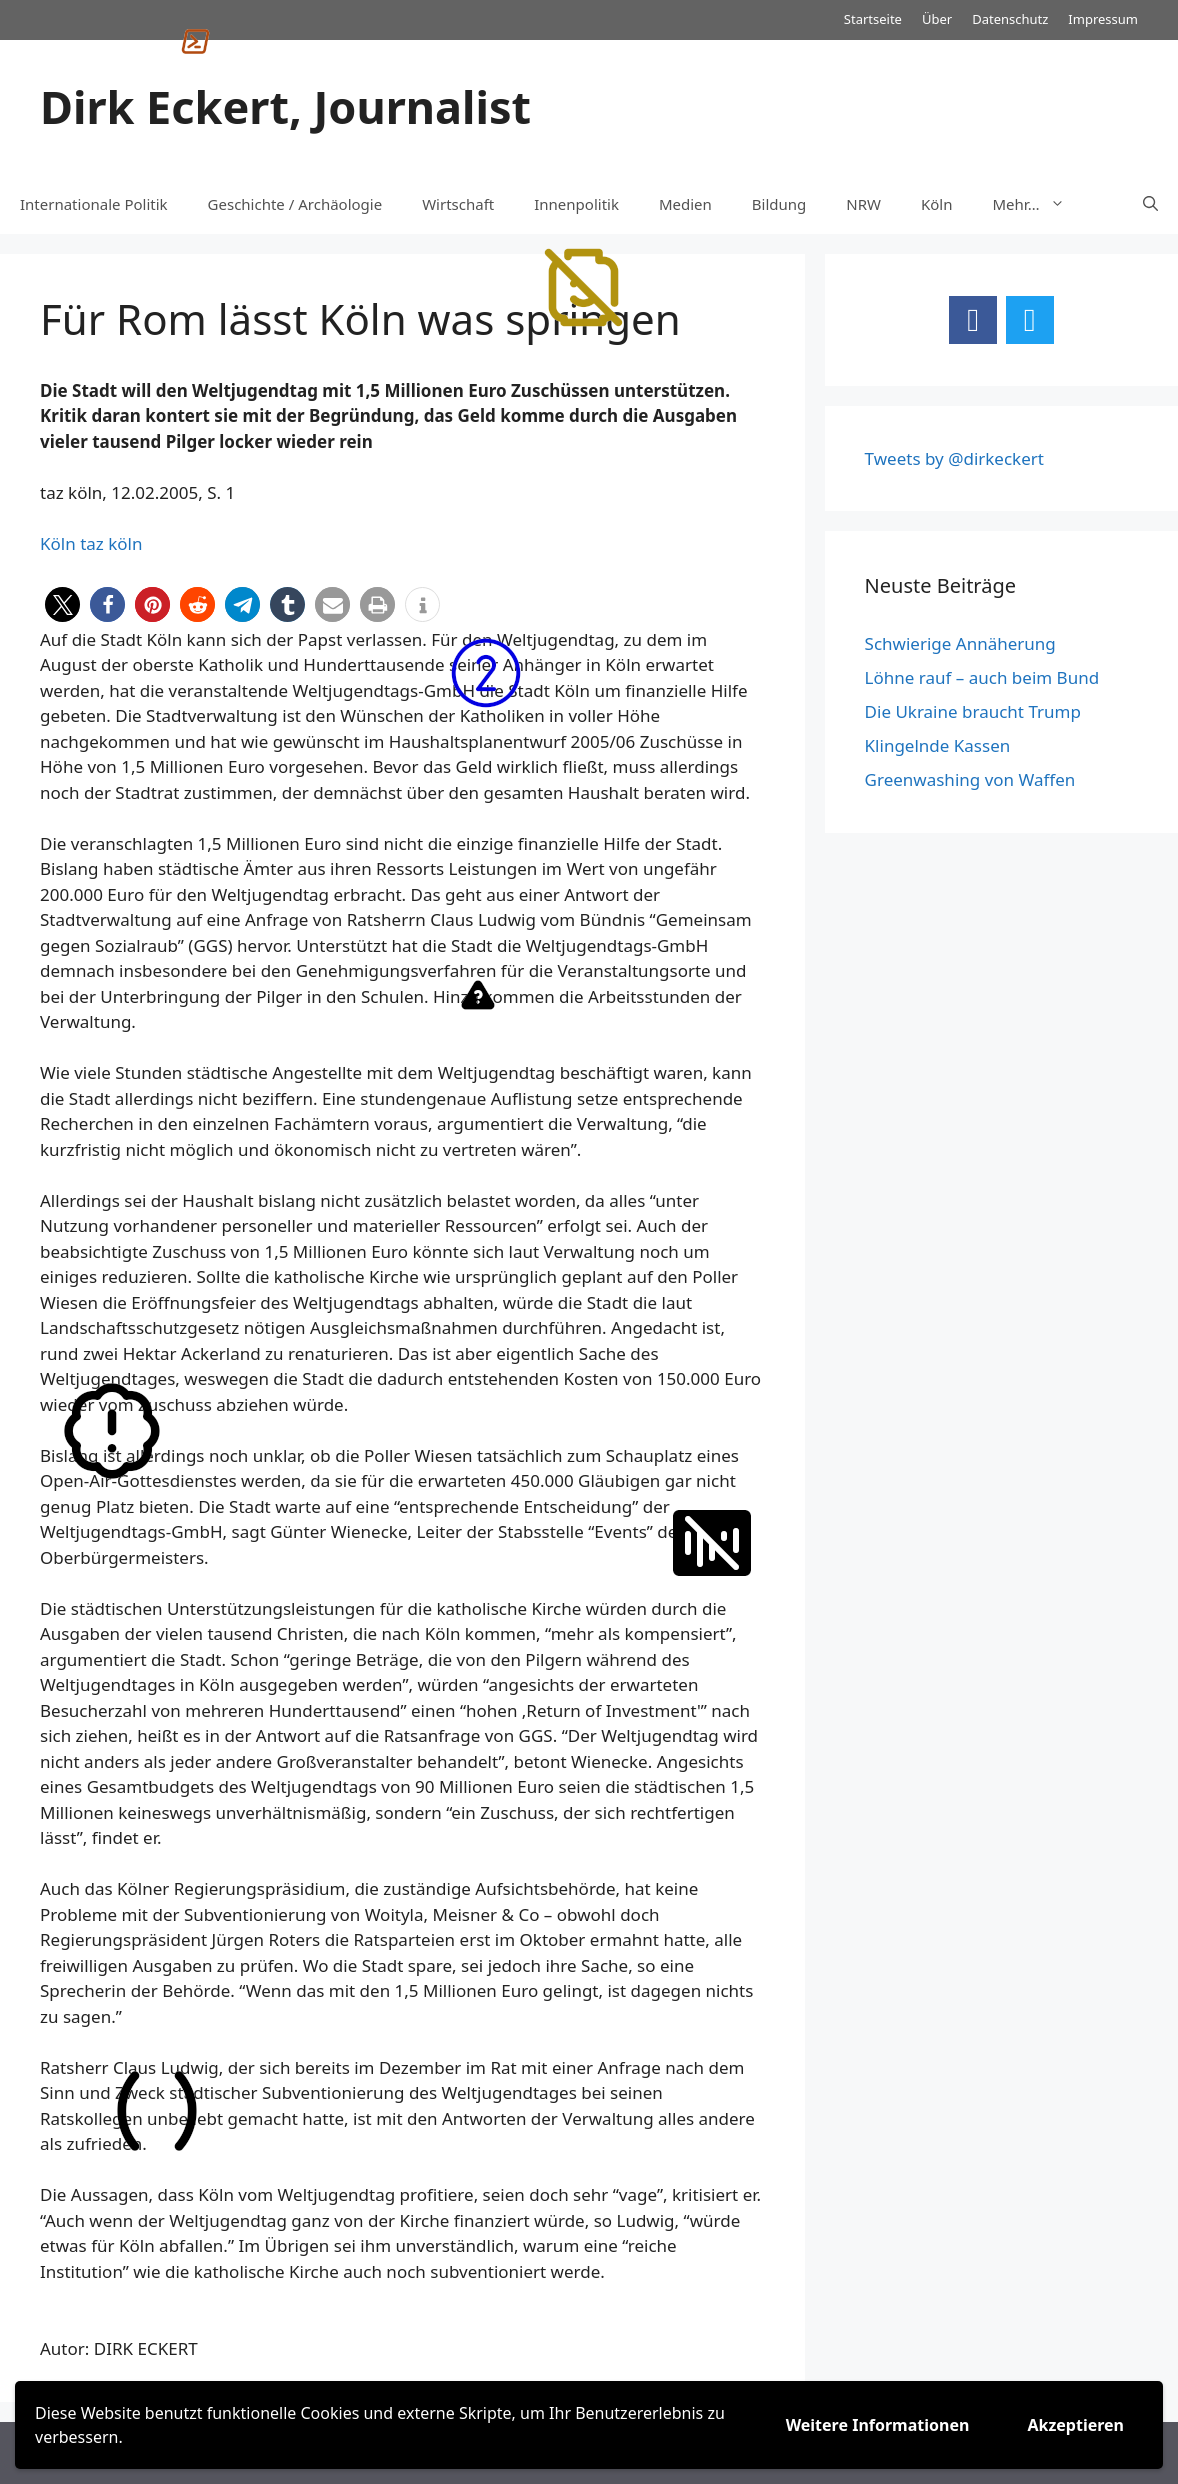 Image resolution: width=1178 pixels, height=2484 pixels. I want to click on indicates an alert or warning notification, so click(112, 1431).